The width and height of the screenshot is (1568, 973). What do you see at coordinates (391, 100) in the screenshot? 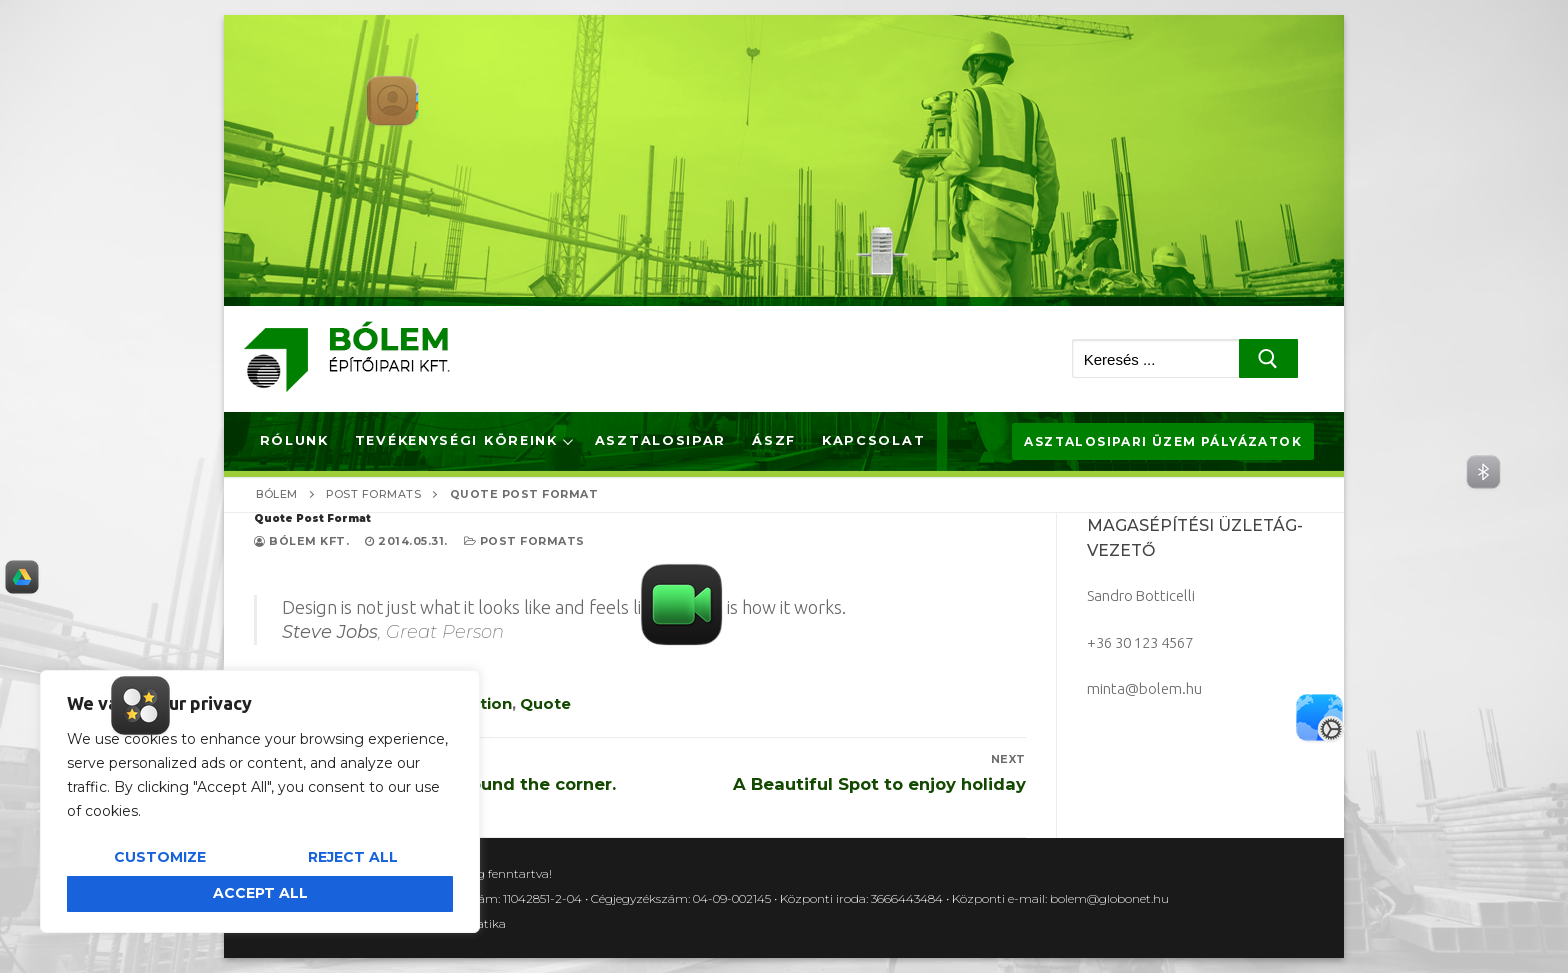
I see `access contacts or address book` at bounding box center [391, 100].